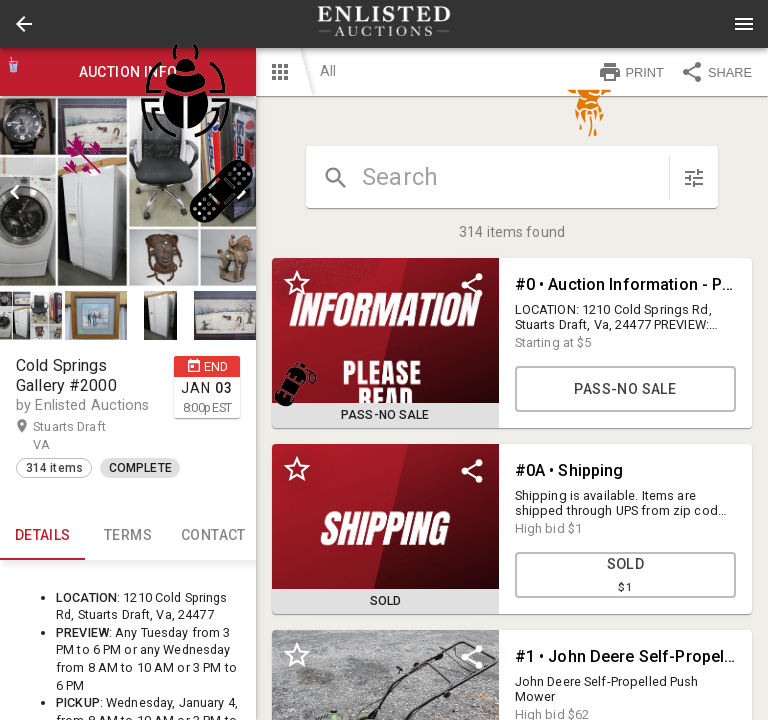  I want to click on launch multiple projectiles or arrows, so click(81, 154).